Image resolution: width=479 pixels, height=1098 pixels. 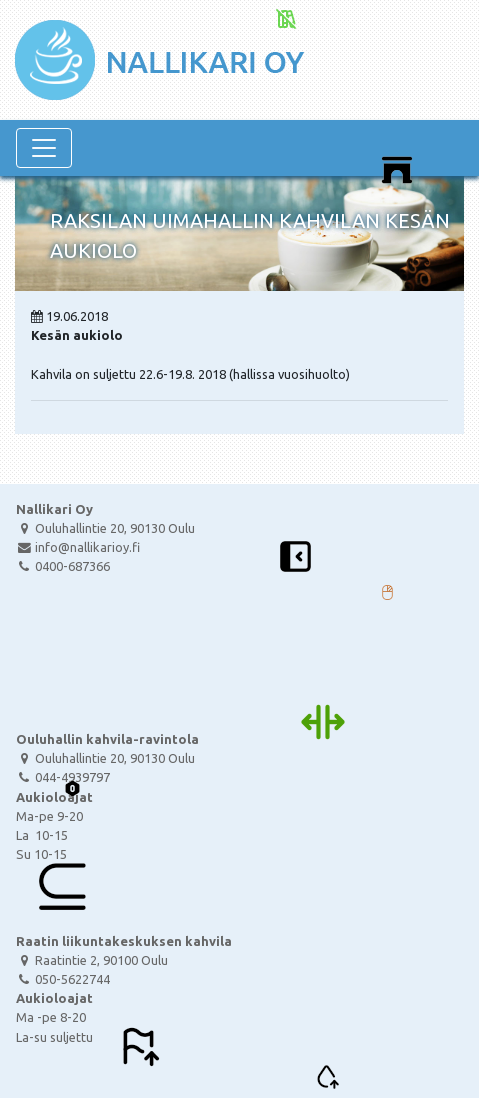 What do you see at coordinates (397, 170) in the screenshot?
I see `view architectural landmarks or monuments` at bounding box center [397, 170].